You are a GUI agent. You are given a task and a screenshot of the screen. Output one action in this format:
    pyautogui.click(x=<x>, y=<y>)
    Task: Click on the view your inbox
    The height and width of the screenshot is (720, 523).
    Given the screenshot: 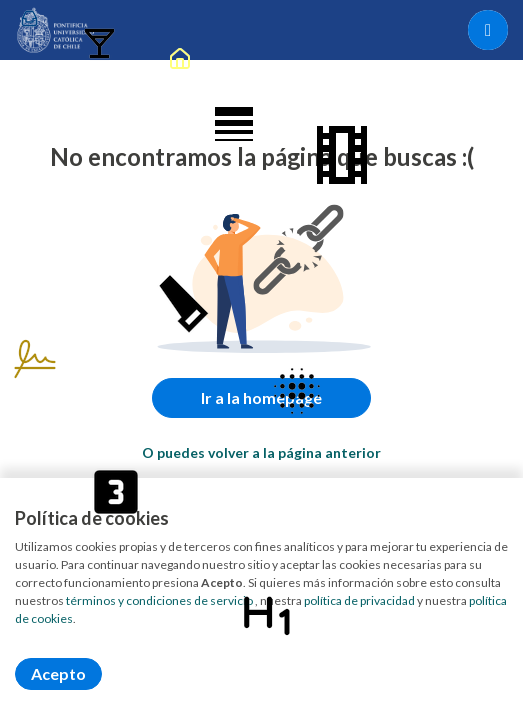 What is the action you would take?
    pyautogui.click(x=29, y=18)
    